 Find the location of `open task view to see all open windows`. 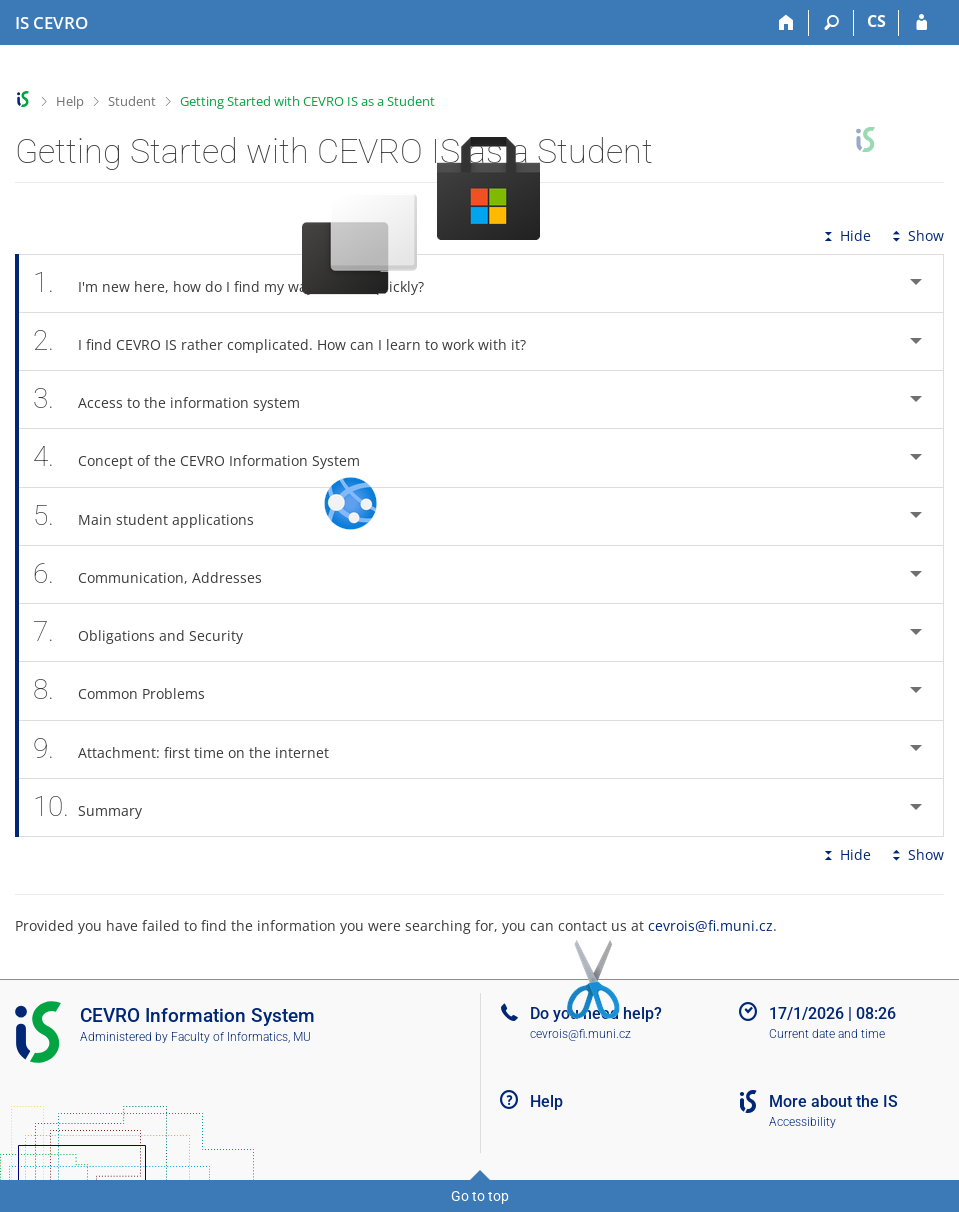

open task view to see all open windows is located at coordinates (359, 246).